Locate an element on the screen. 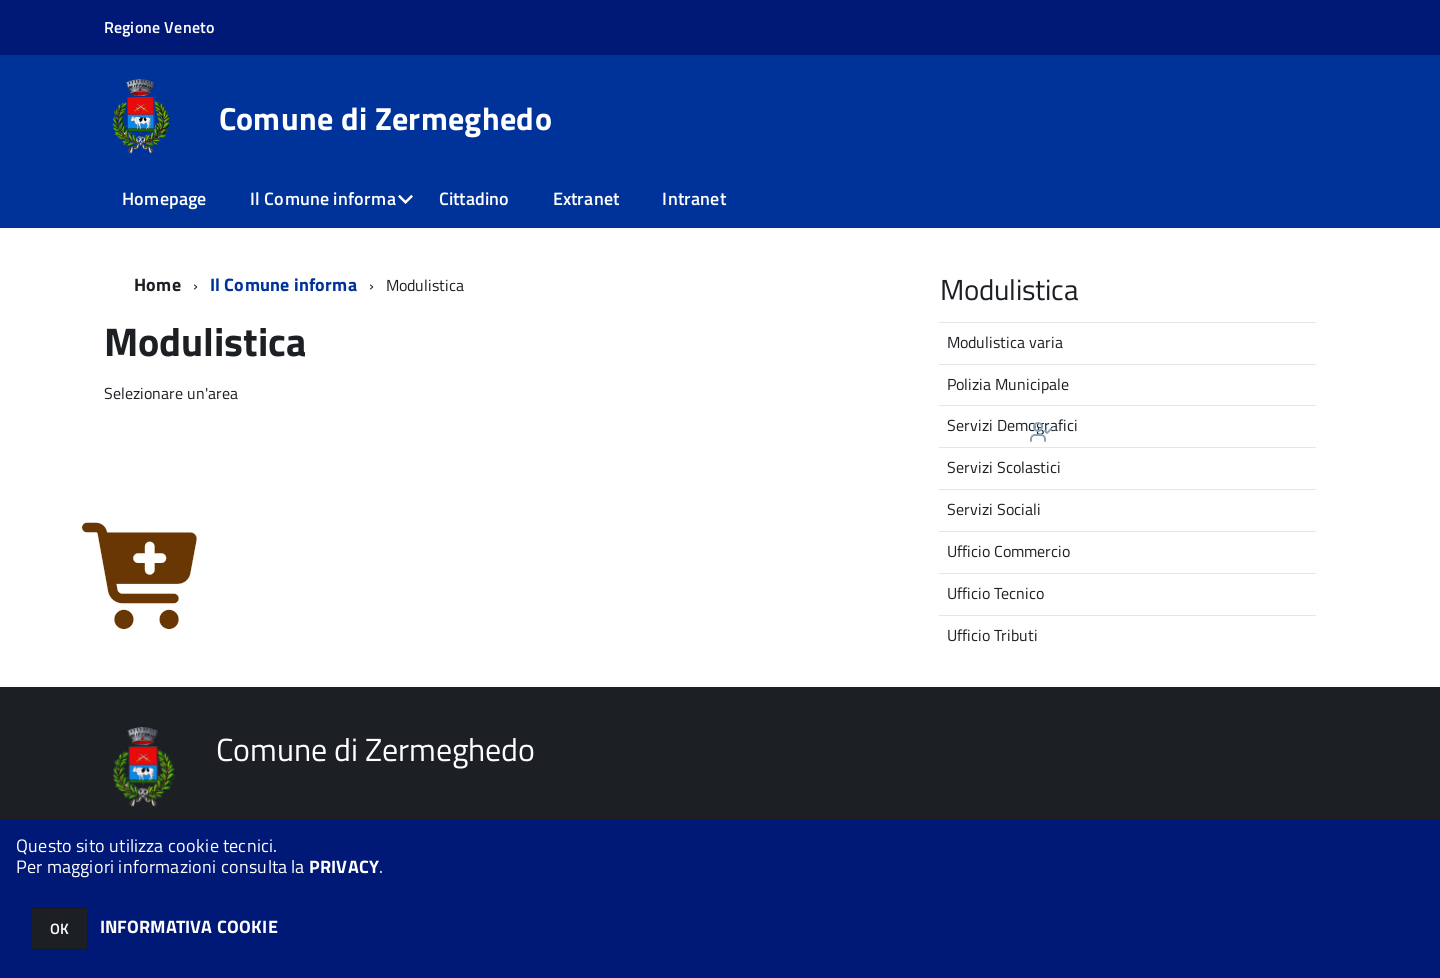 The image size is (1440, 978). verify or approve a user account is located at coordinates (1041, 432).